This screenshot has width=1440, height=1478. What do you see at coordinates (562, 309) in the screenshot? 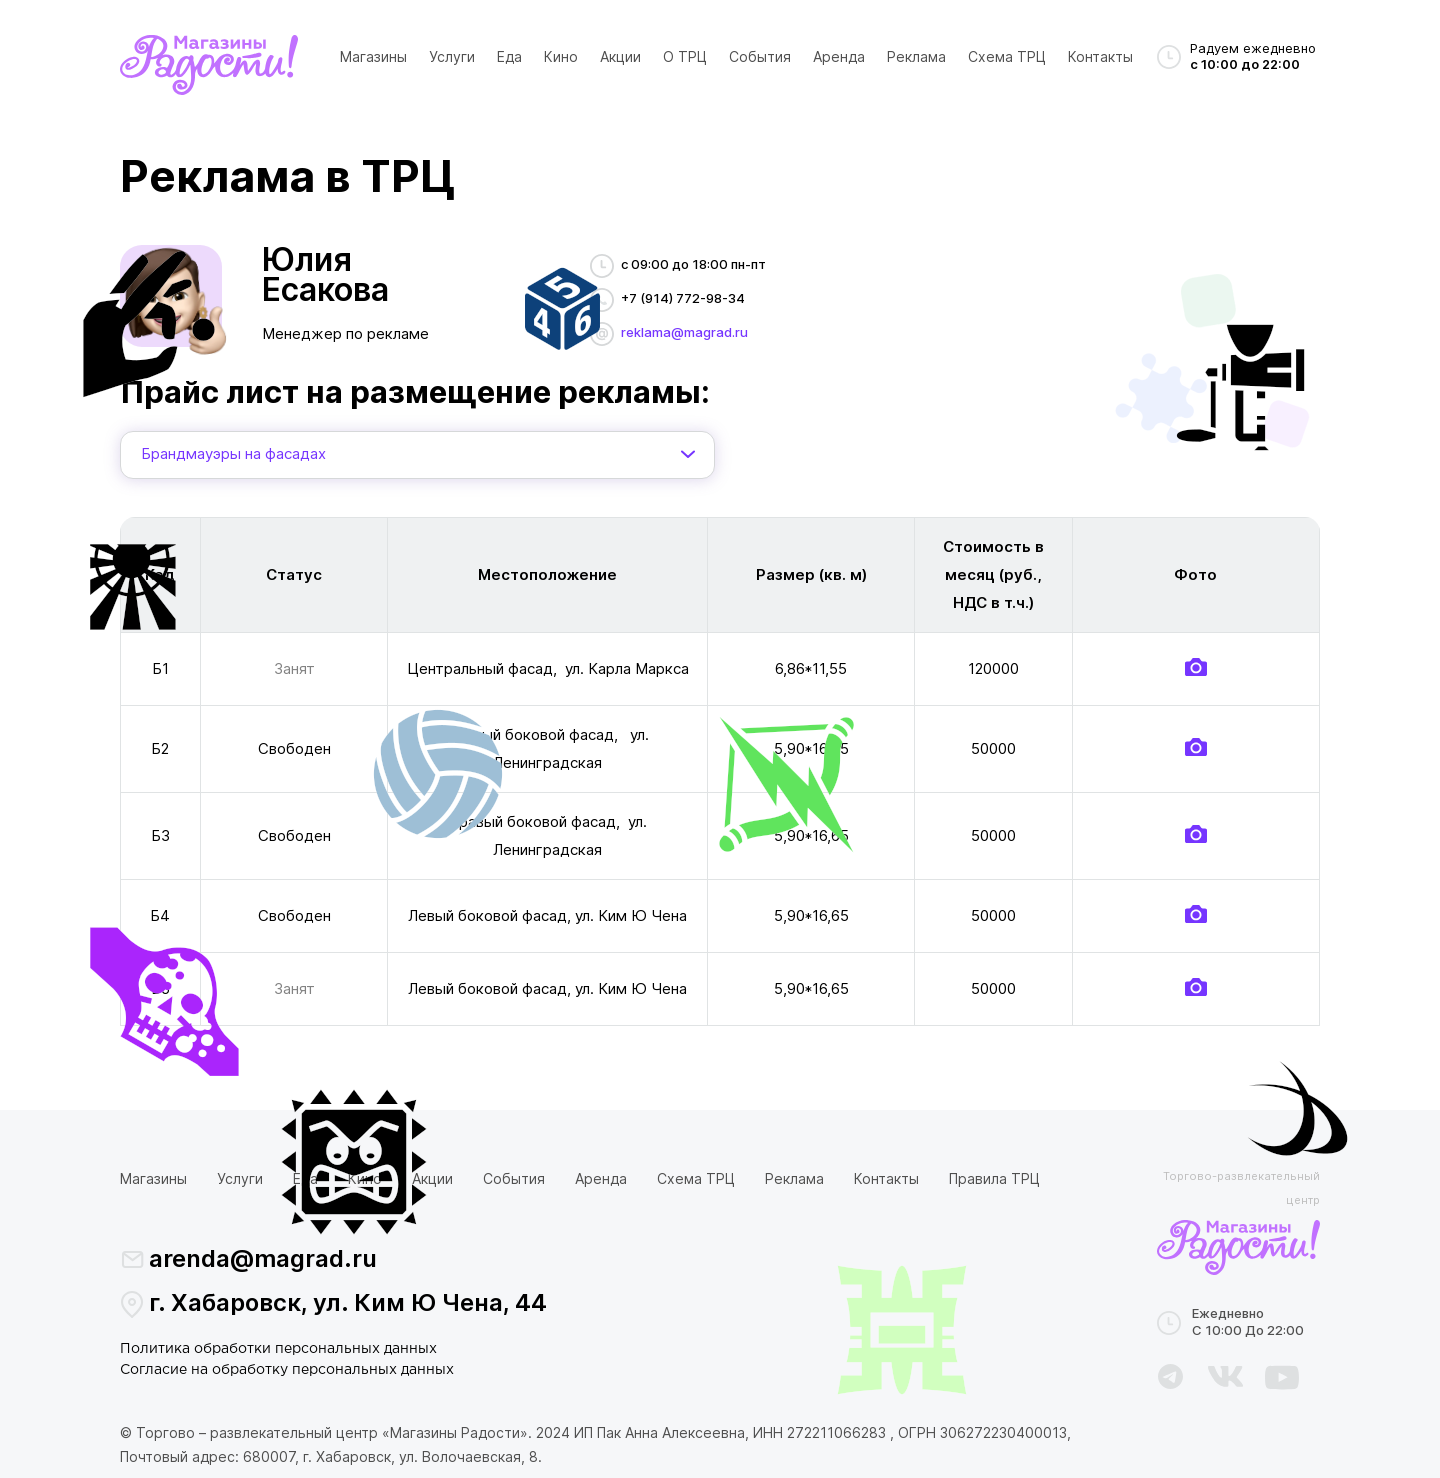
I see `roll the dice or start a random action` at bounding box center [562, 309].